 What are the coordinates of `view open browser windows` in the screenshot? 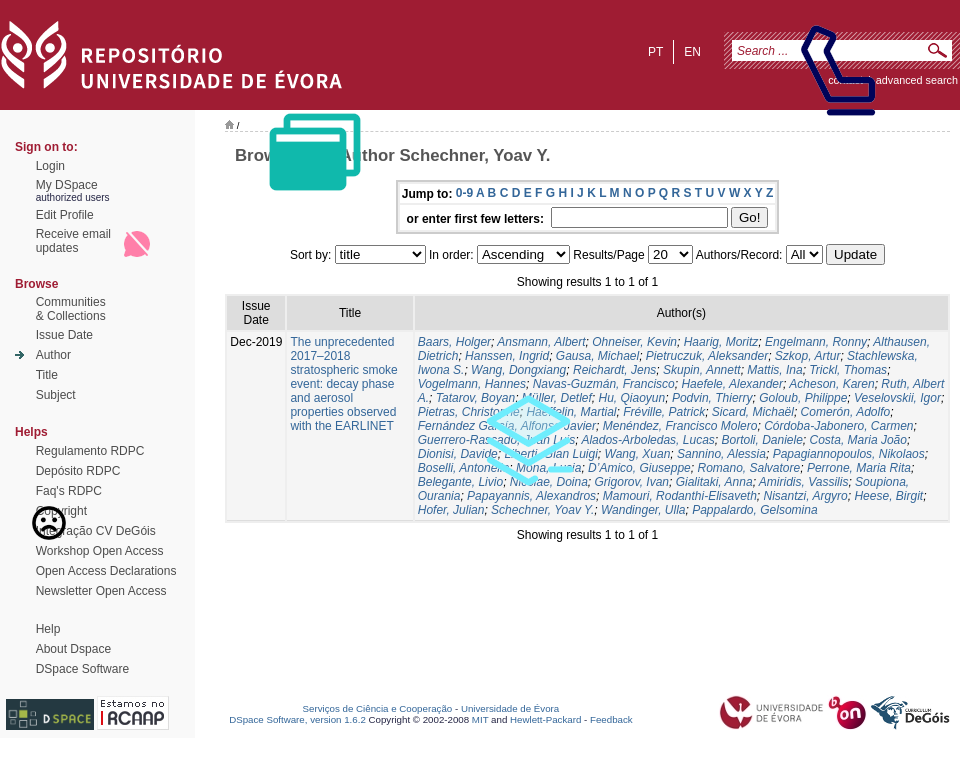 It's located at (315, 152).